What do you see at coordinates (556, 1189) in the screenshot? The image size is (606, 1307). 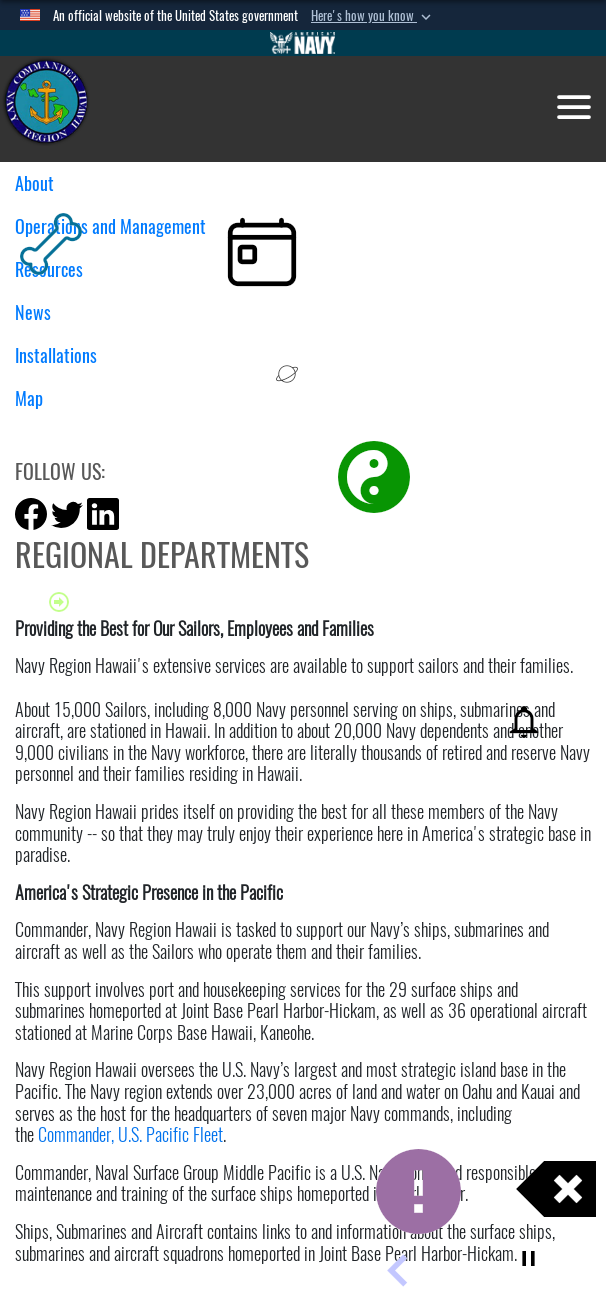 I see `delete the previous character` at bounding box center [556, 1189].